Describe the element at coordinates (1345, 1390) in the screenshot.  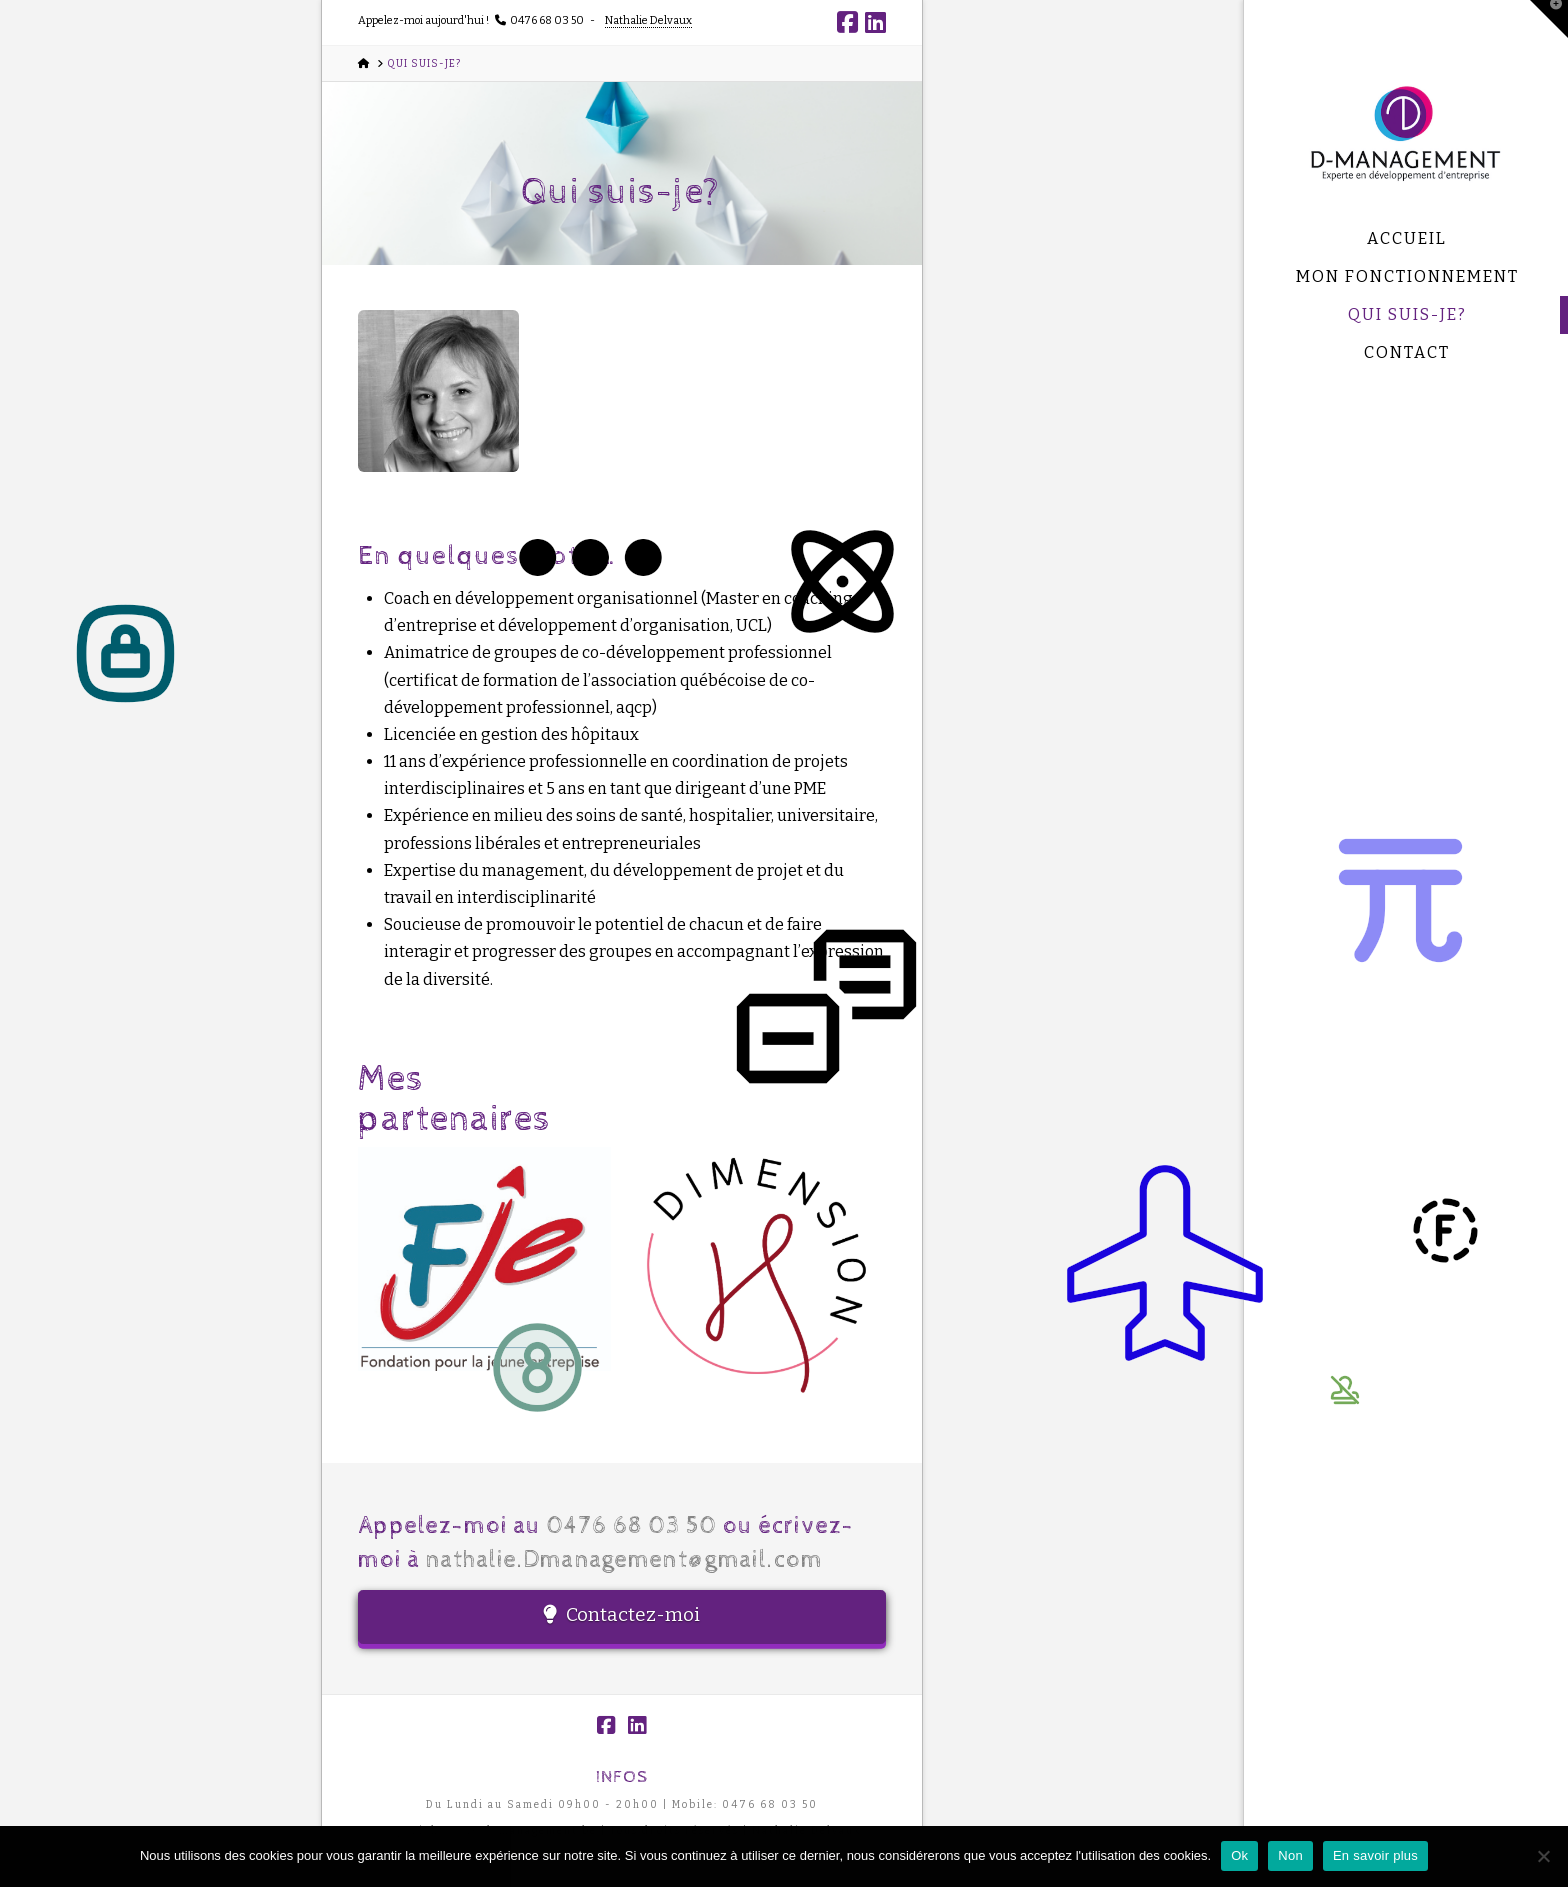
I see `approval or stamping feature disabled` at that location.